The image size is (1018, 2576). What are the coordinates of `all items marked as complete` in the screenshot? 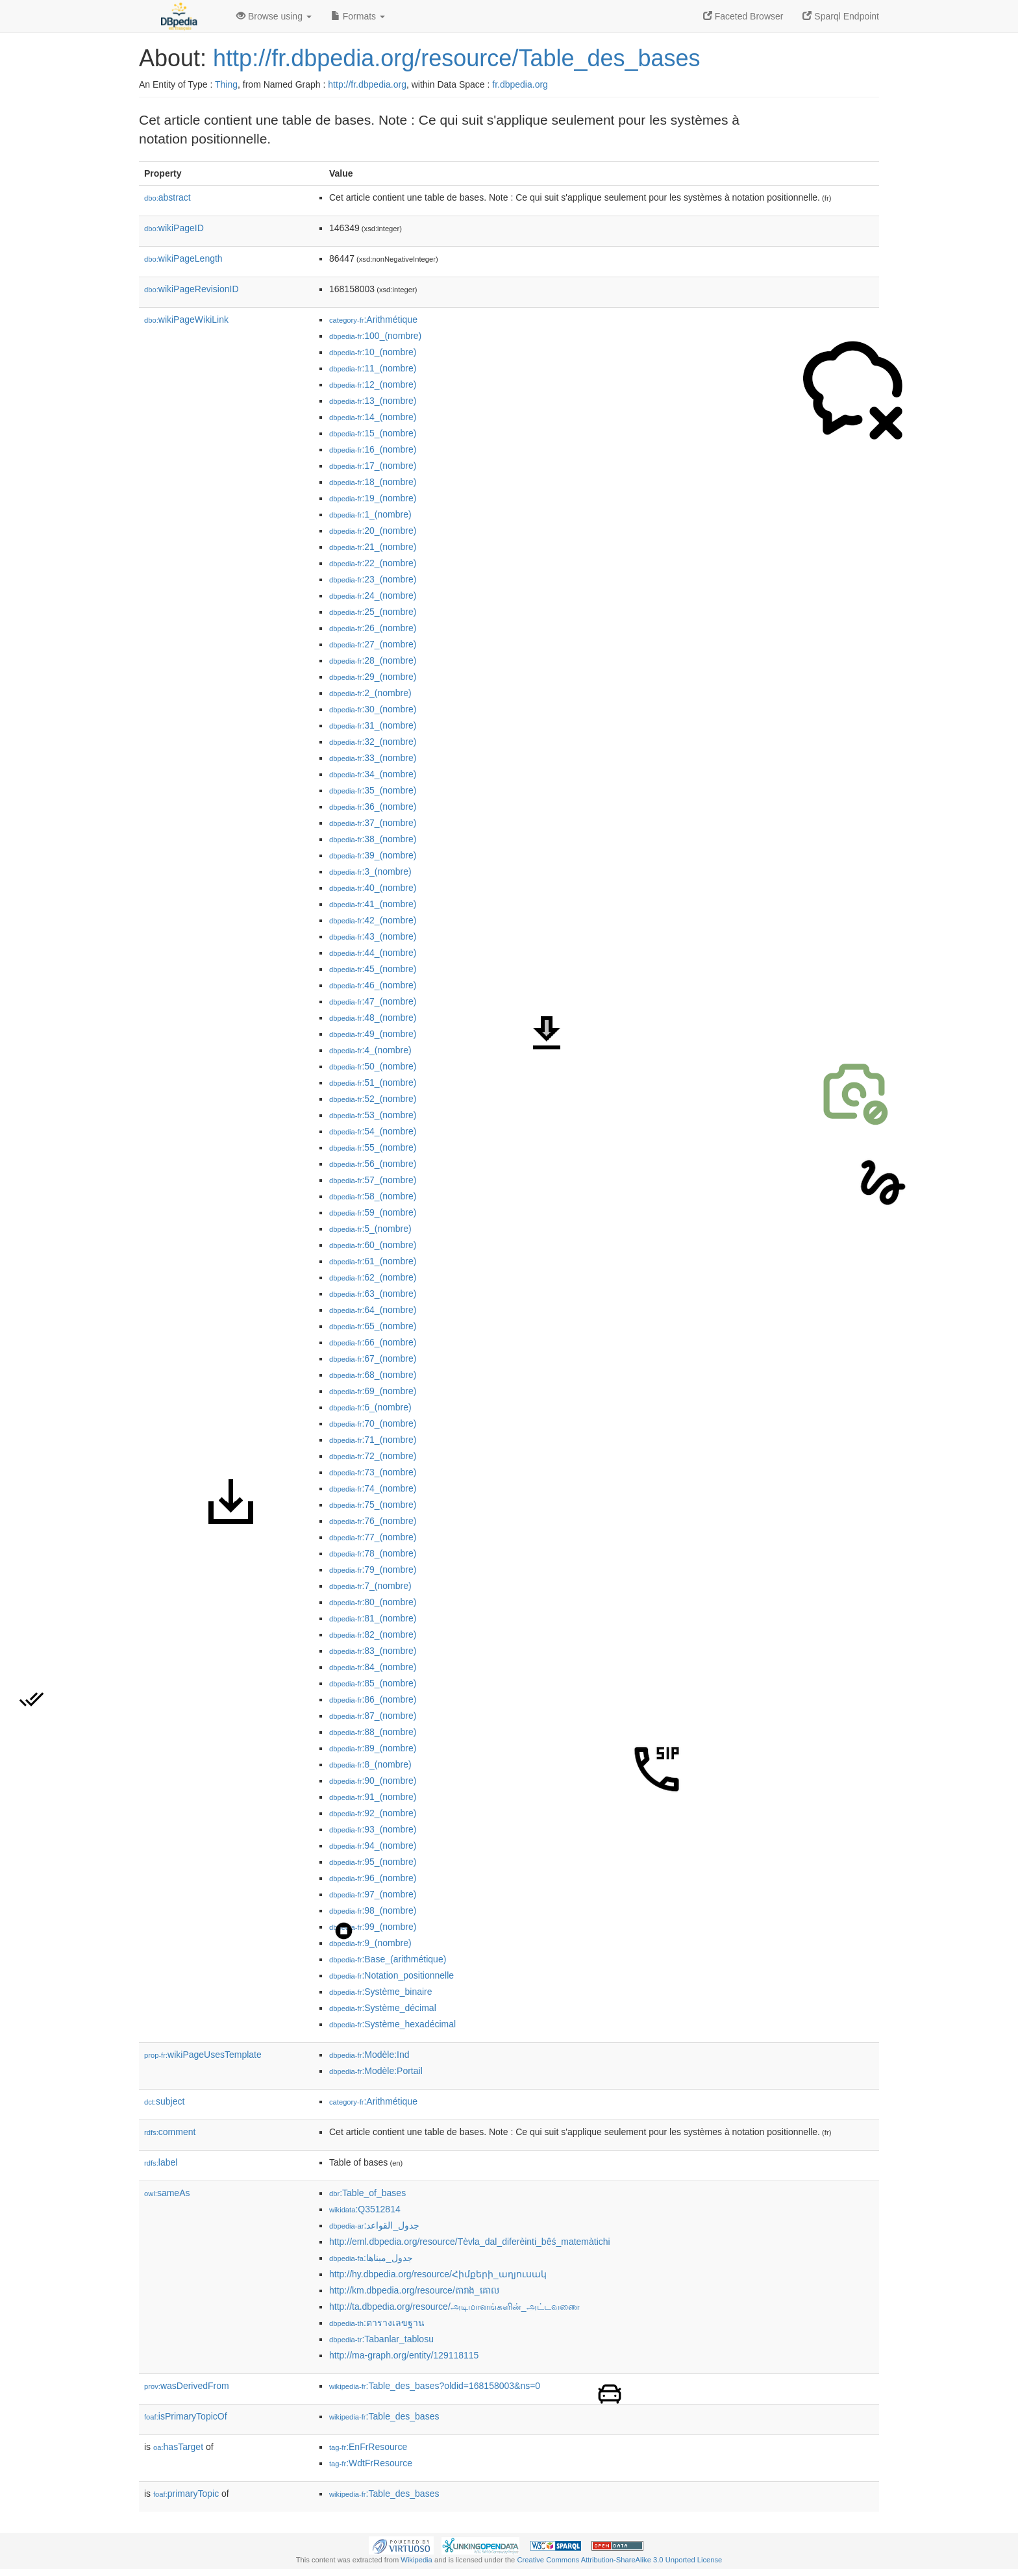 It's located at (31, 1699).